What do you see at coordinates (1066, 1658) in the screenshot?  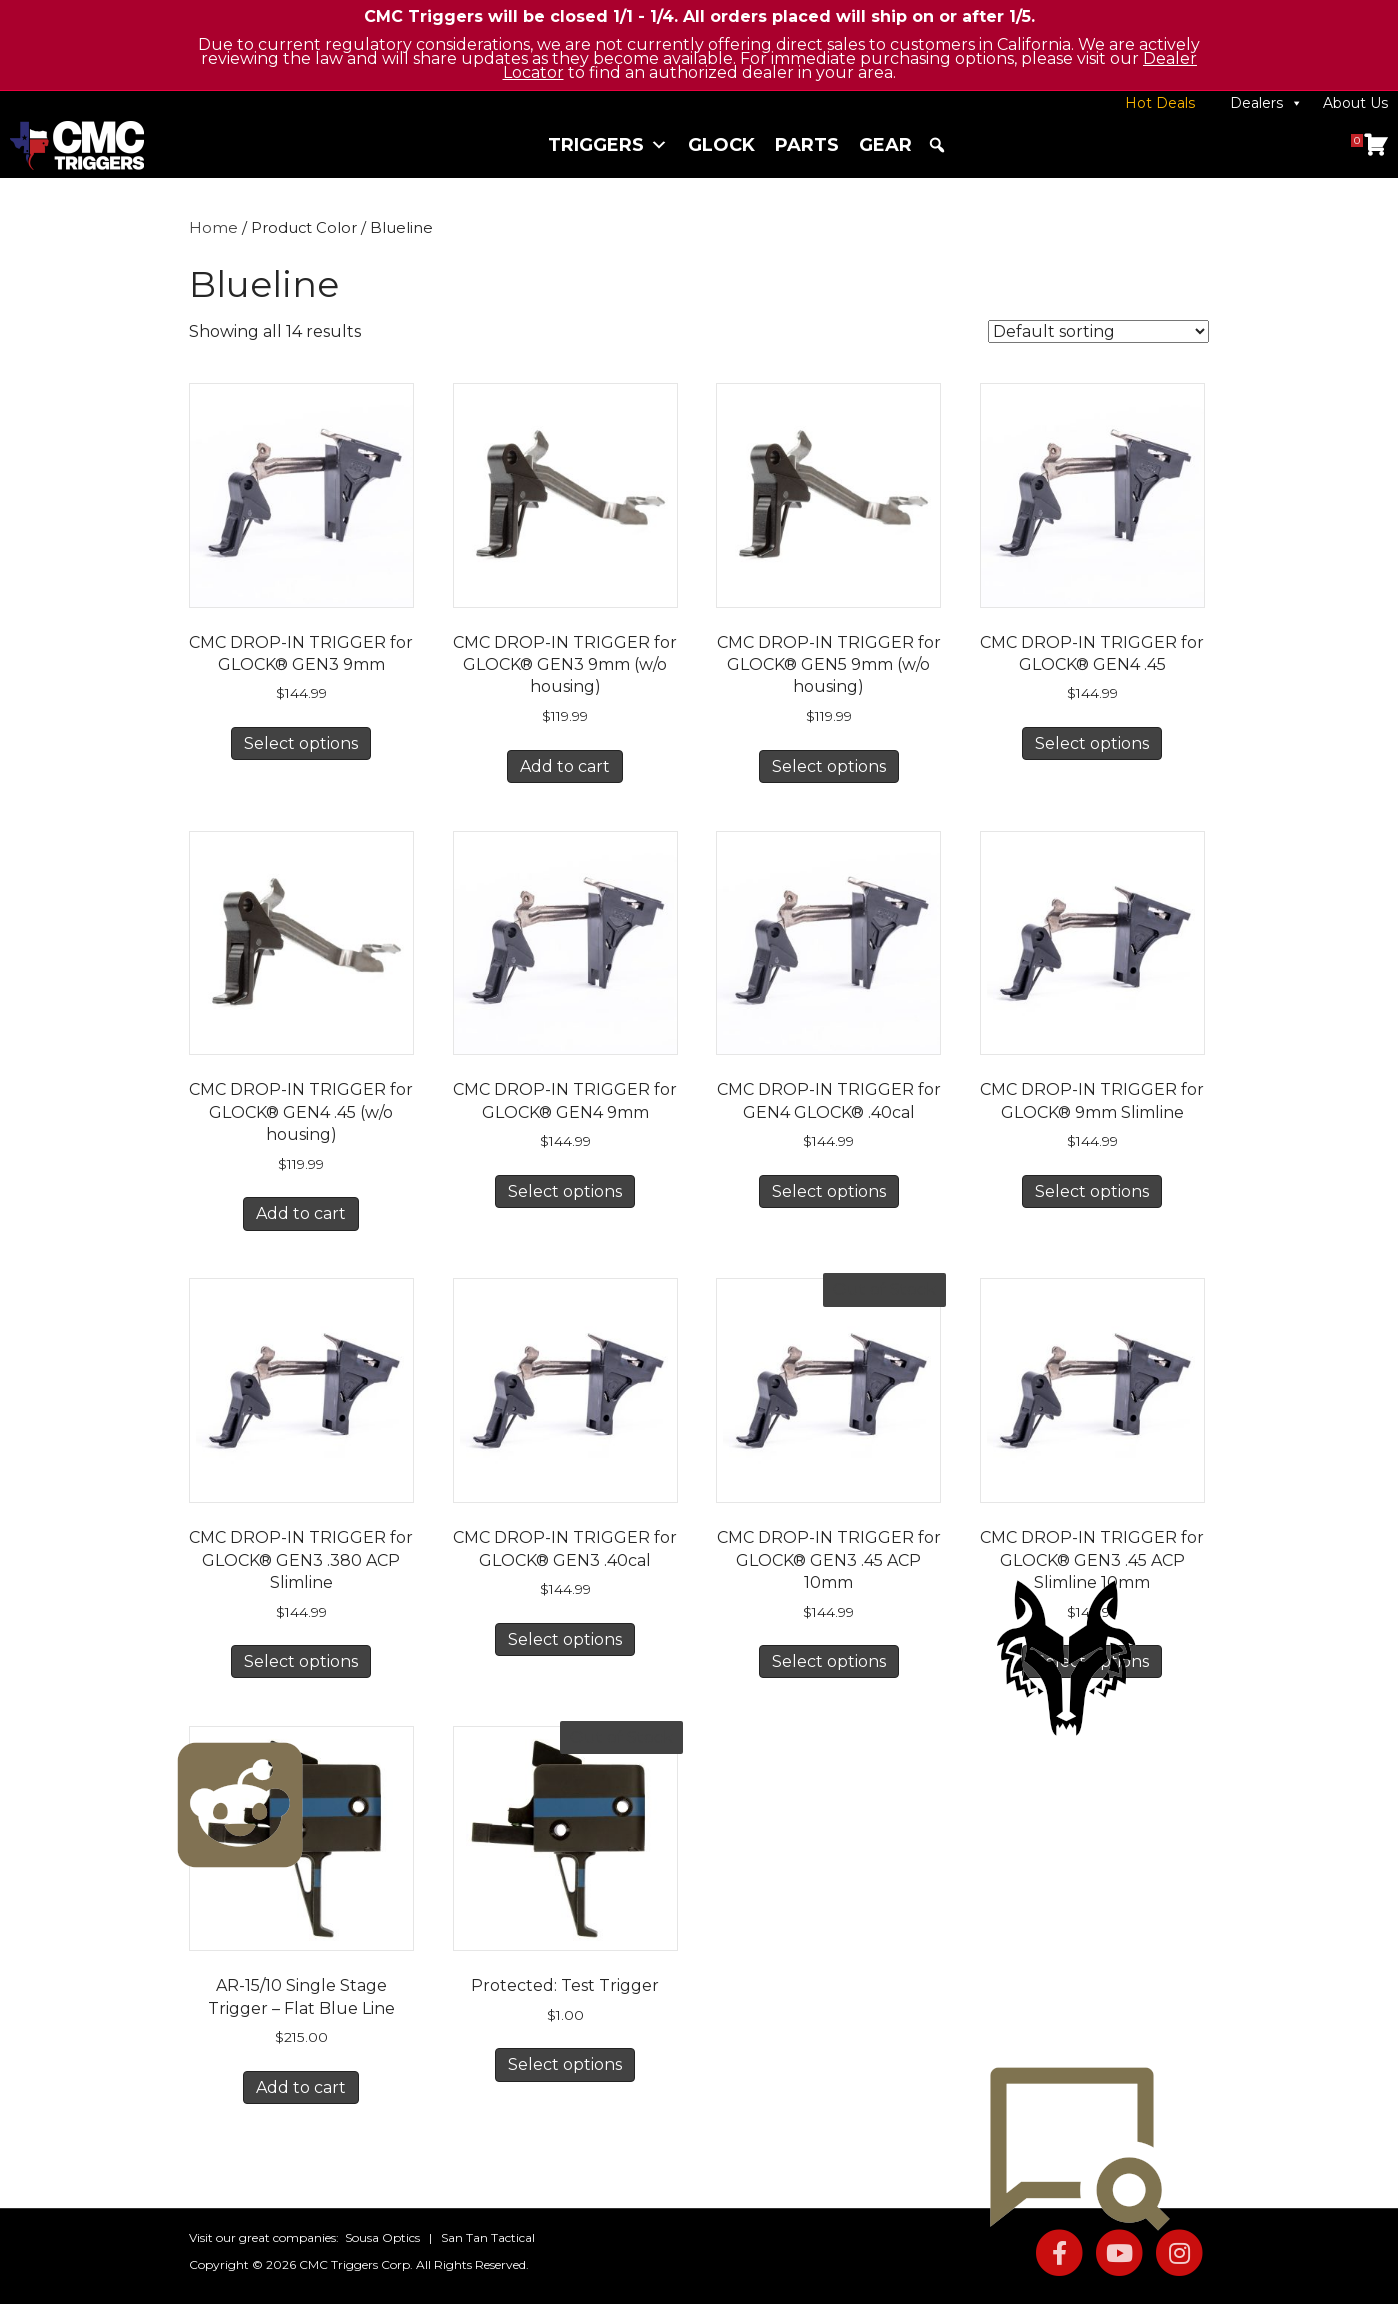 I see `wolf pack battalion brand logo` at bounding box center [1066, 1658].